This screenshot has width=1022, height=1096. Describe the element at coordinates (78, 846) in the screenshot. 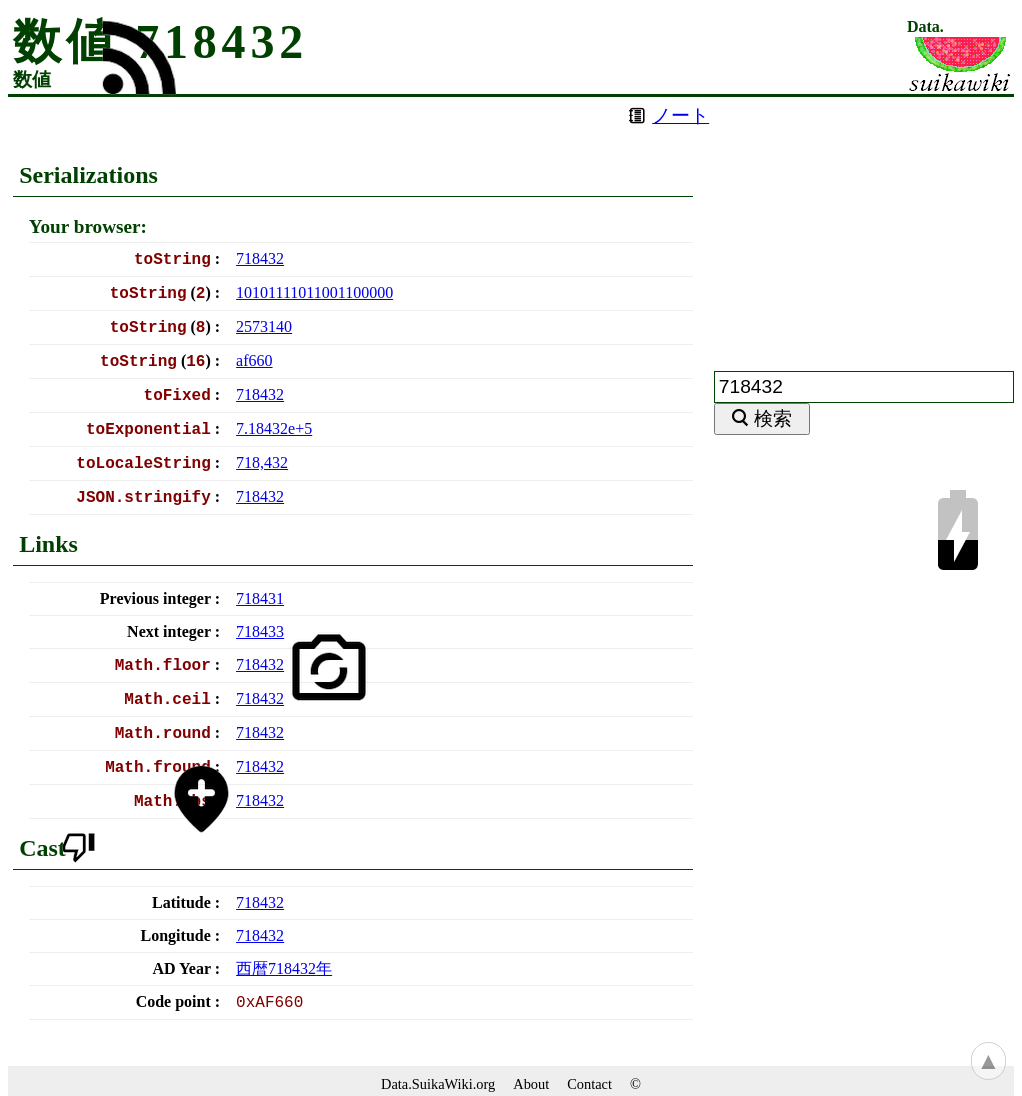

I see `dislike or downvote content` at that location.